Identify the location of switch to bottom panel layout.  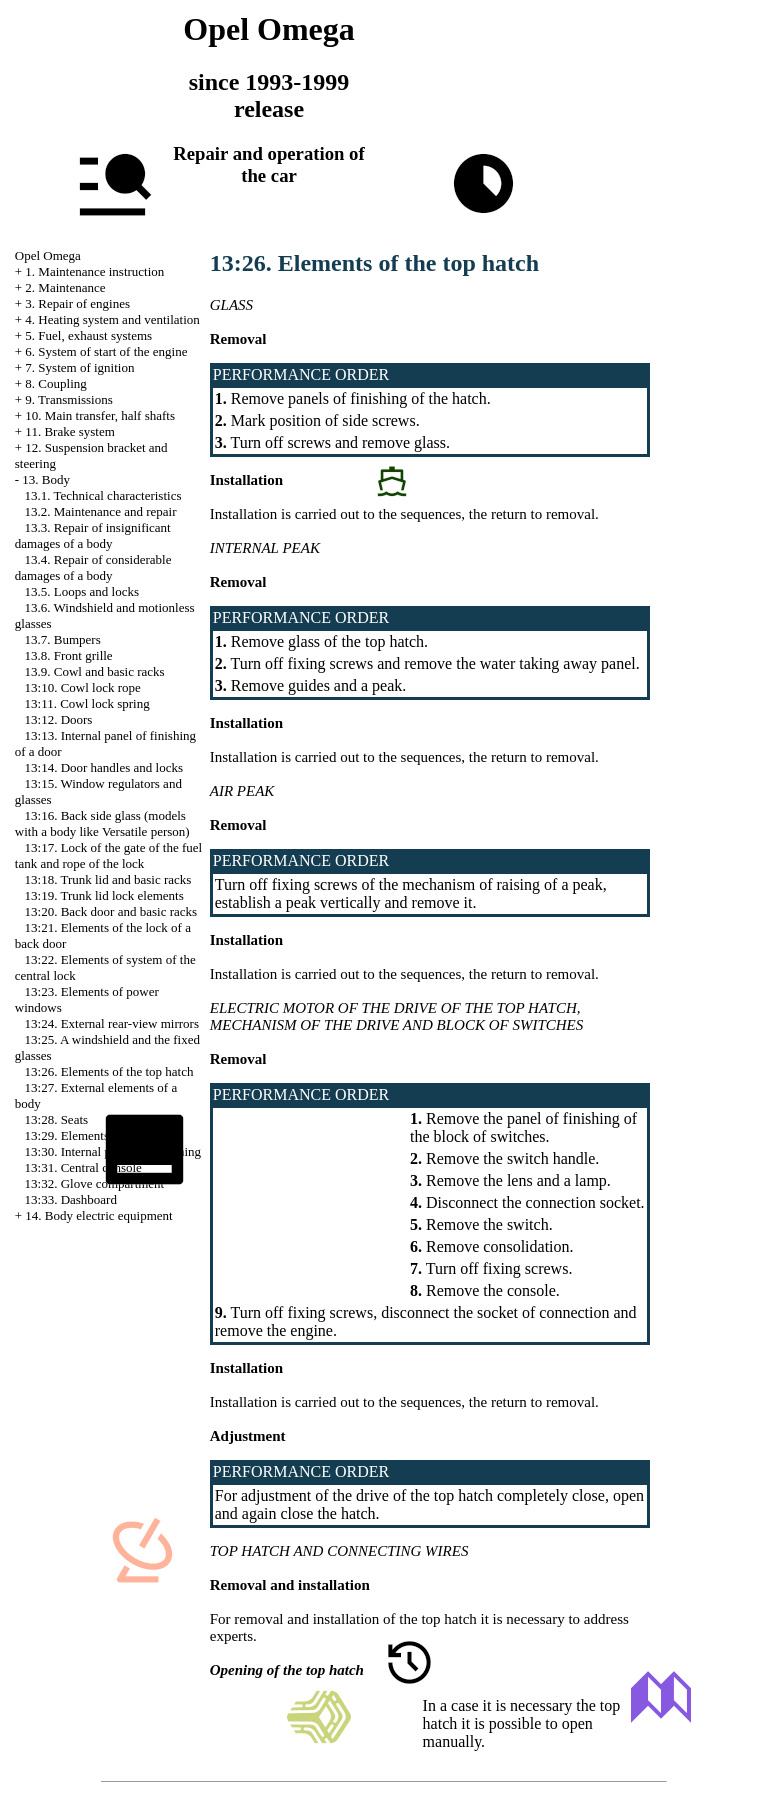
(144, 1149).